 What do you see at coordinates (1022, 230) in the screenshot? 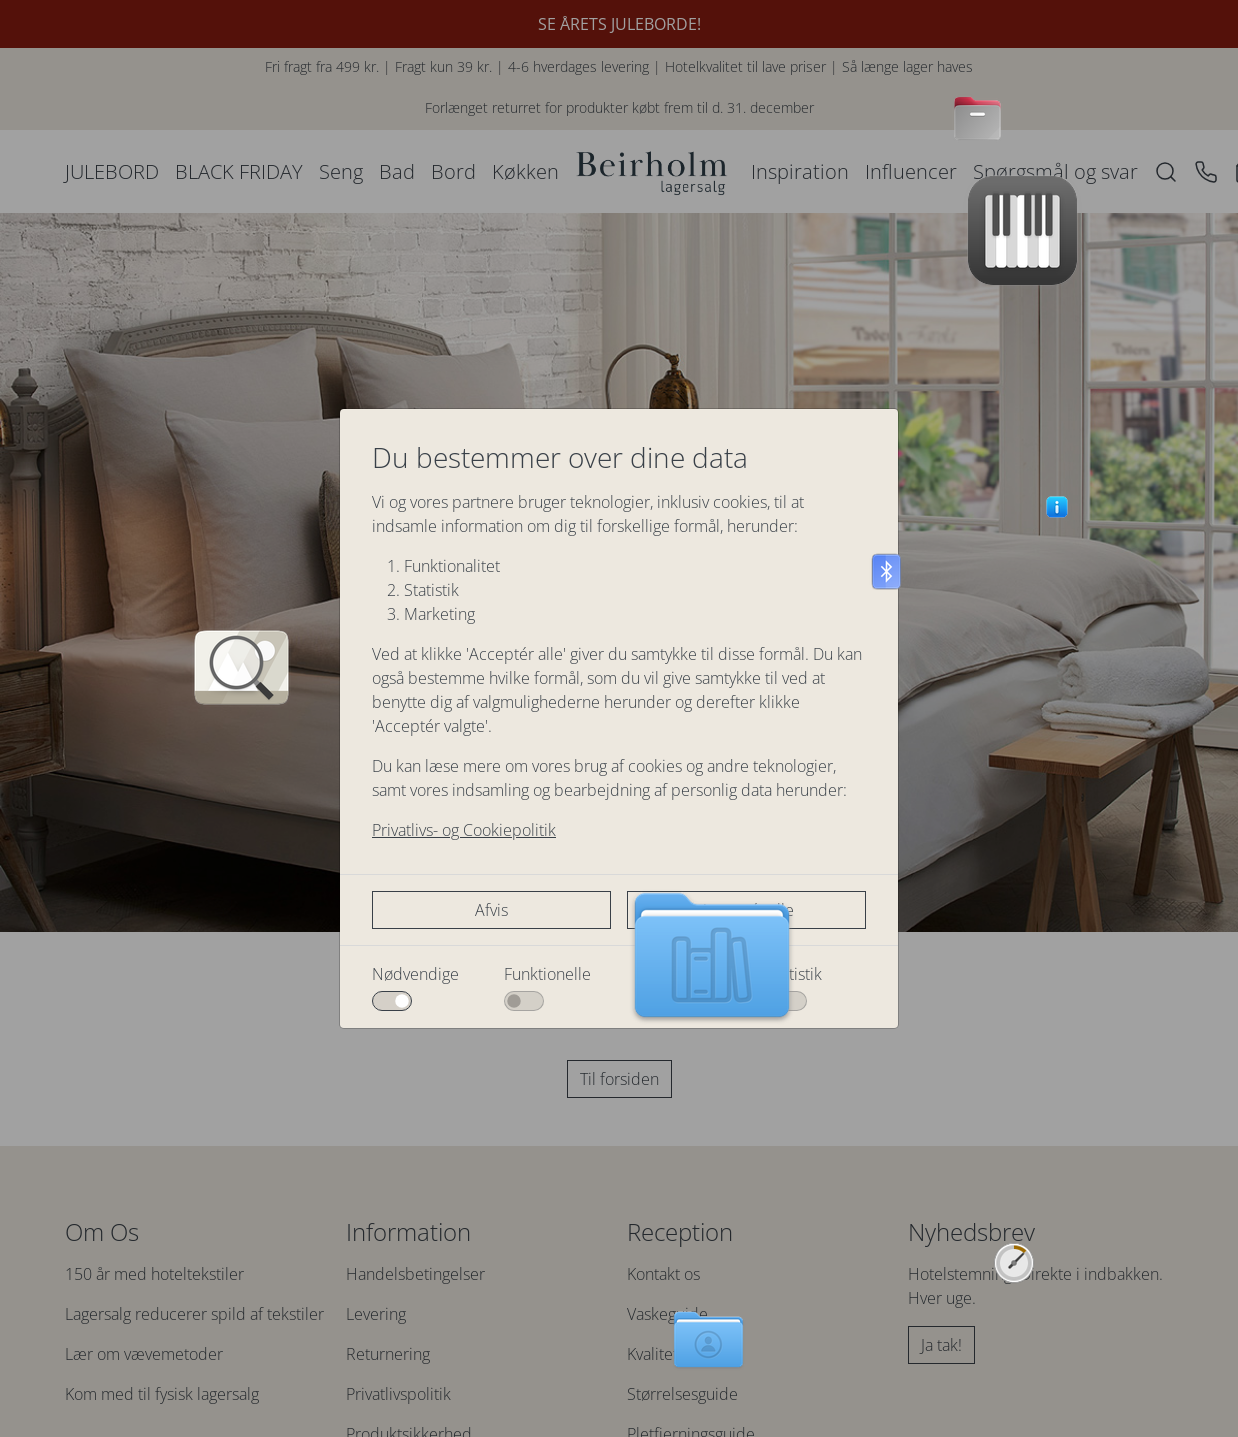
I see `open virtual midi piano keyboard app` at bounding box center [1022, 230].